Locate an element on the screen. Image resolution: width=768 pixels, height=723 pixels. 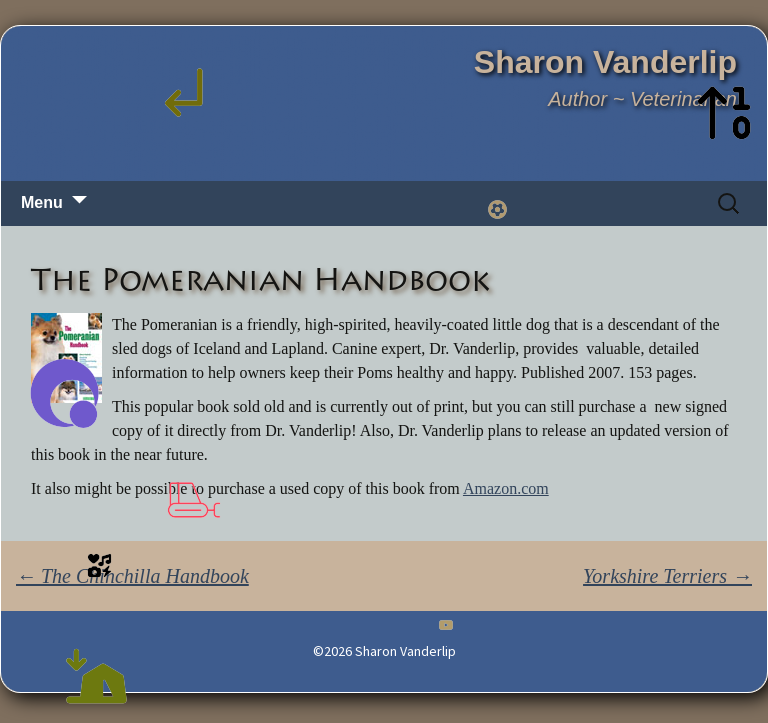
access construction or heavy equipment tools is located at coordinates (194, 500).